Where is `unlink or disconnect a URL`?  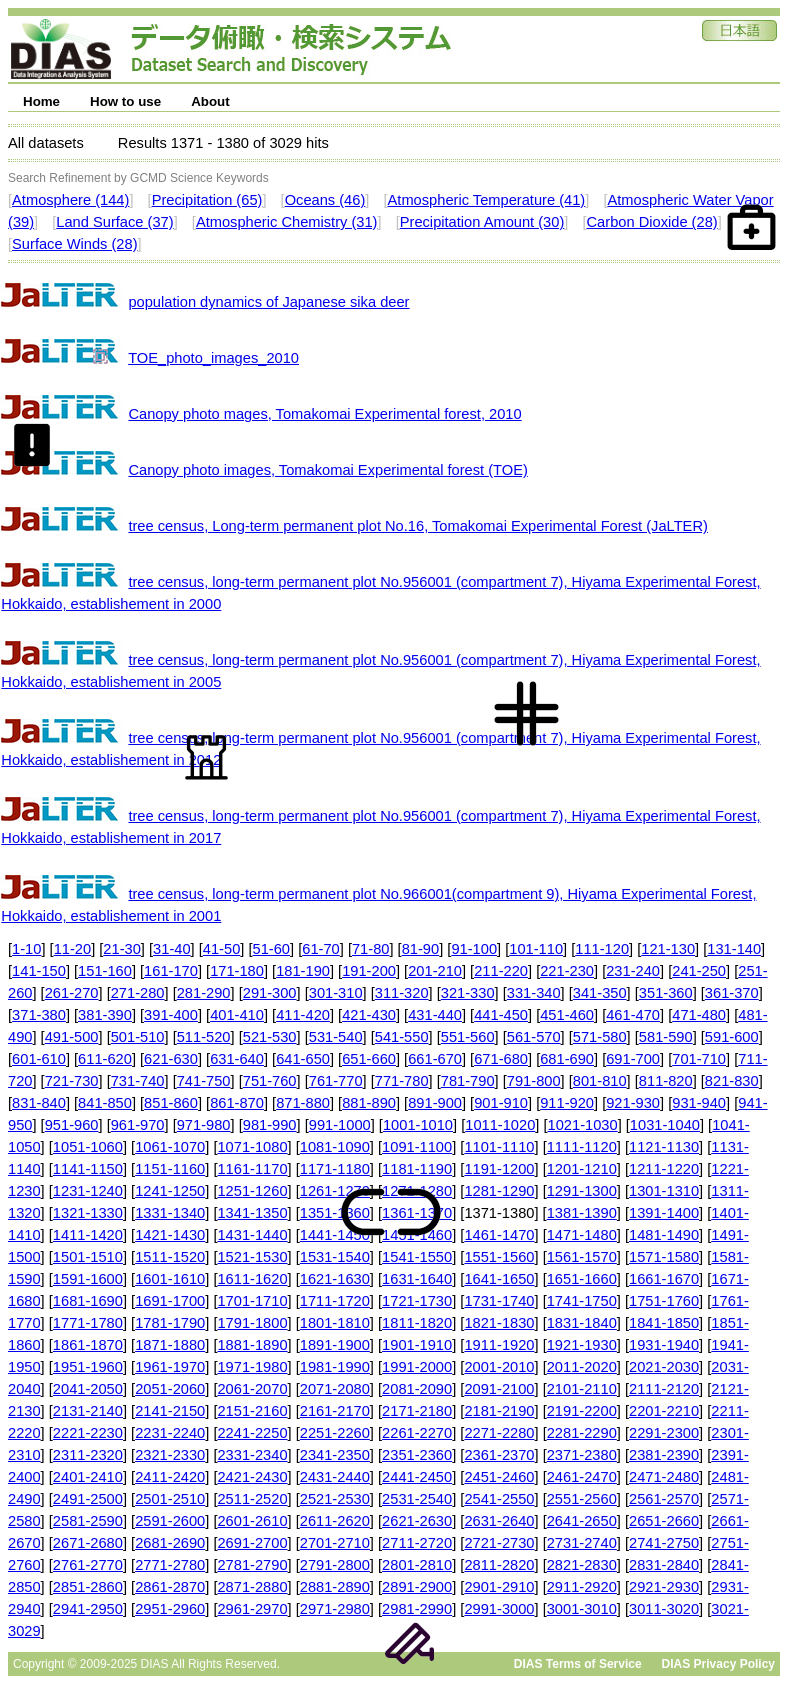
unlink or disconnect a URL is located at coordinates (391, 1212).